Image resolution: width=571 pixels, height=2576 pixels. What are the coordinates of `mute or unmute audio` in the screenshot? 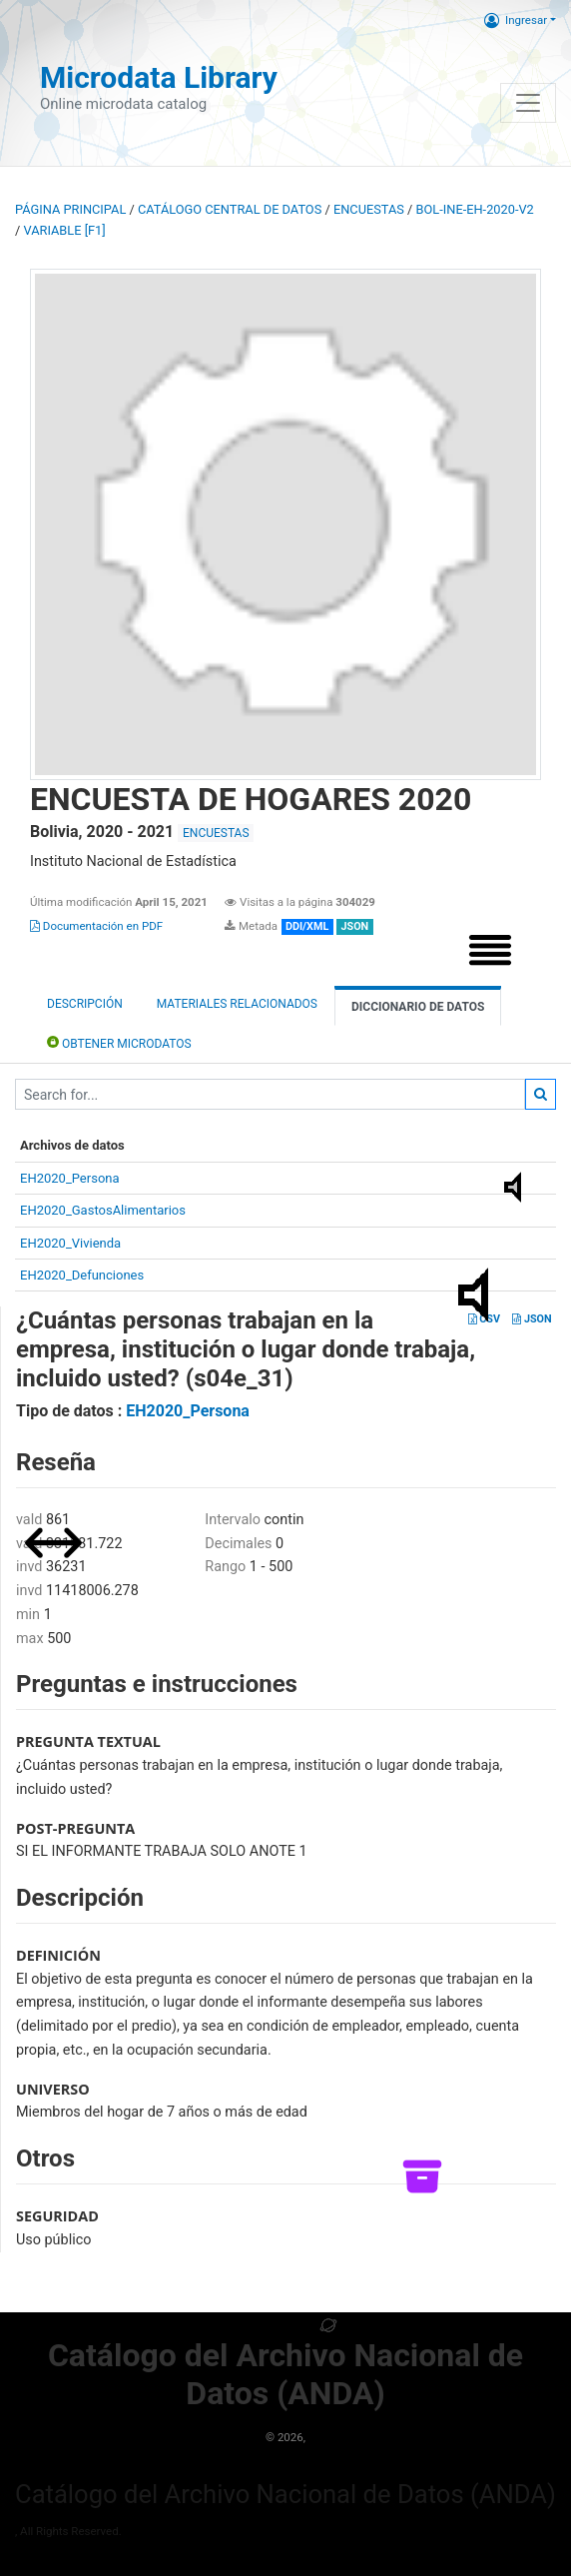 It's located at (513, 1187).